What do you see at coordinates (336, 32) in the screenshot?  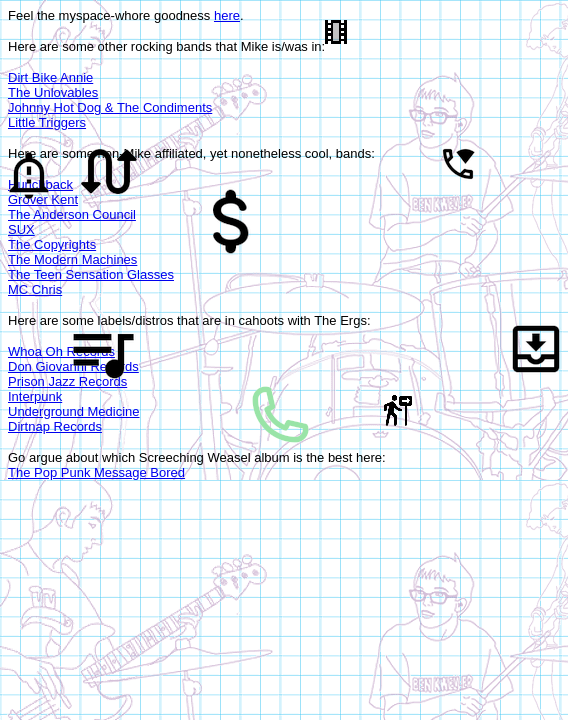 I see `access movies or video content` at bounding box center [336, 32].